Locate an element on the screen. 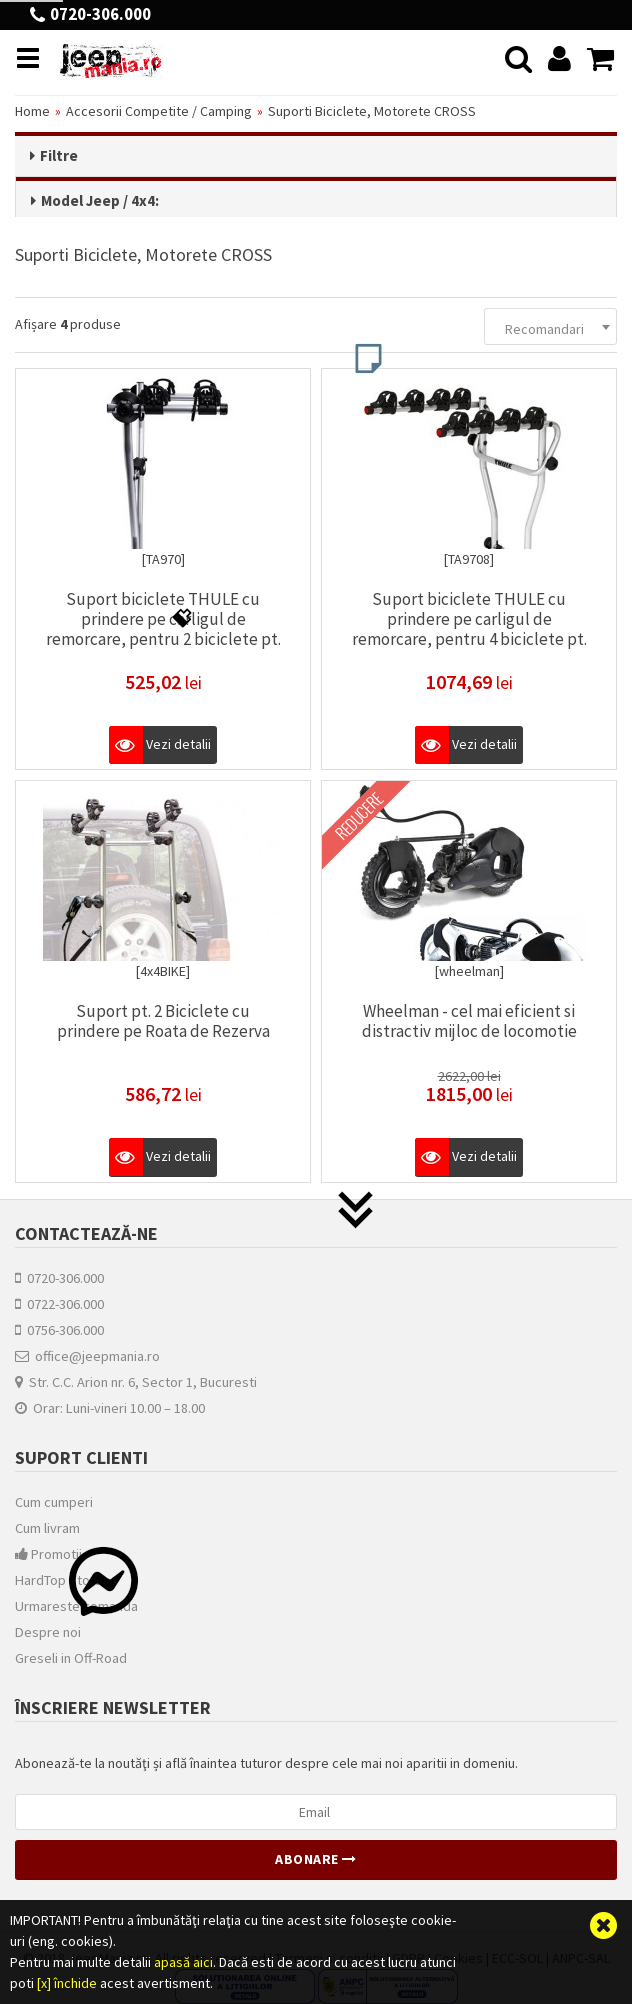 Image resolution: width=632 pixels, height=2004 pixels. open Facebook Messenger is located at coordinates (103, 1581).